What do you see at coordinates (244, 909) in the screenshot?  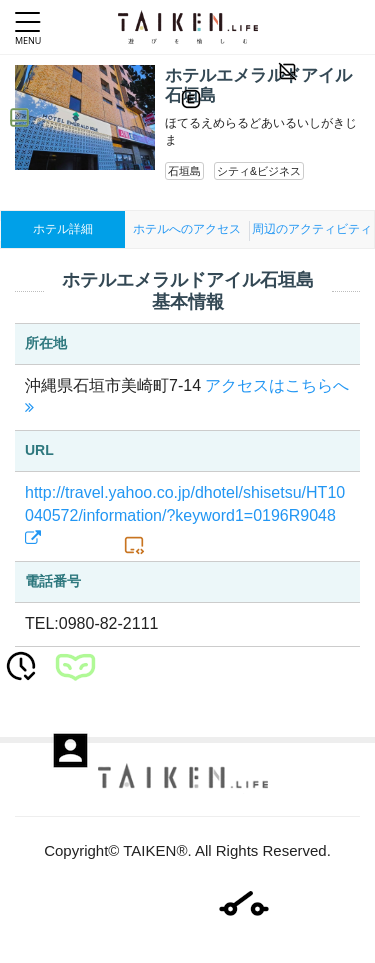 I see `indicates circuit is disconnected or open` at bounding box center [244, 909].